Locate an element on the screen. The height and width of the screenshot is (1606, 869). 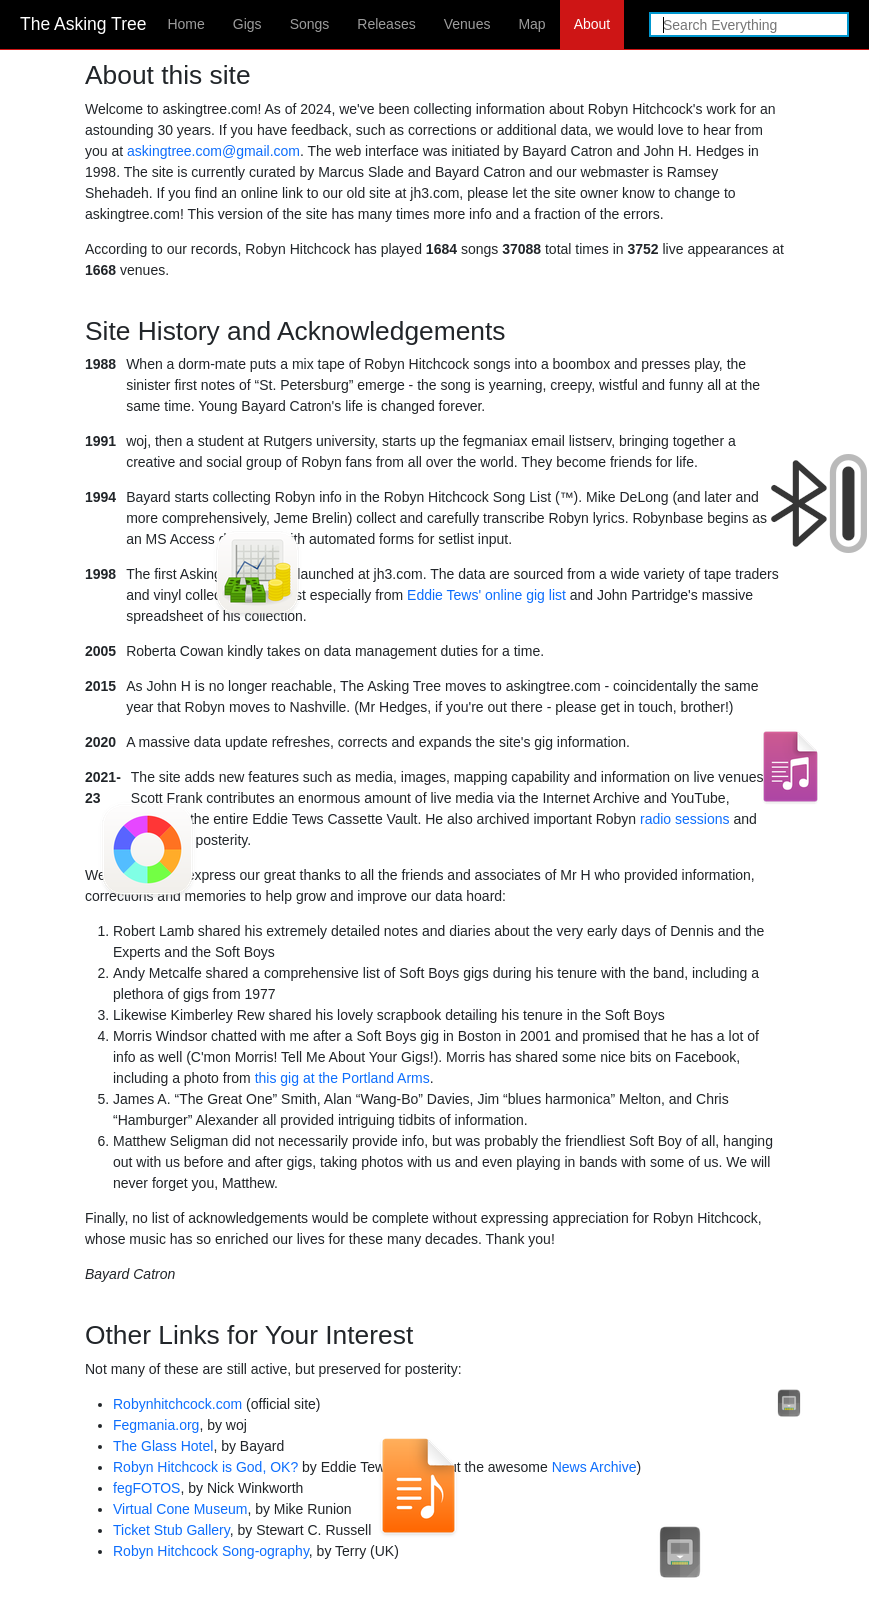
open gnucash personal finance application is located at coordinates (257, 572).